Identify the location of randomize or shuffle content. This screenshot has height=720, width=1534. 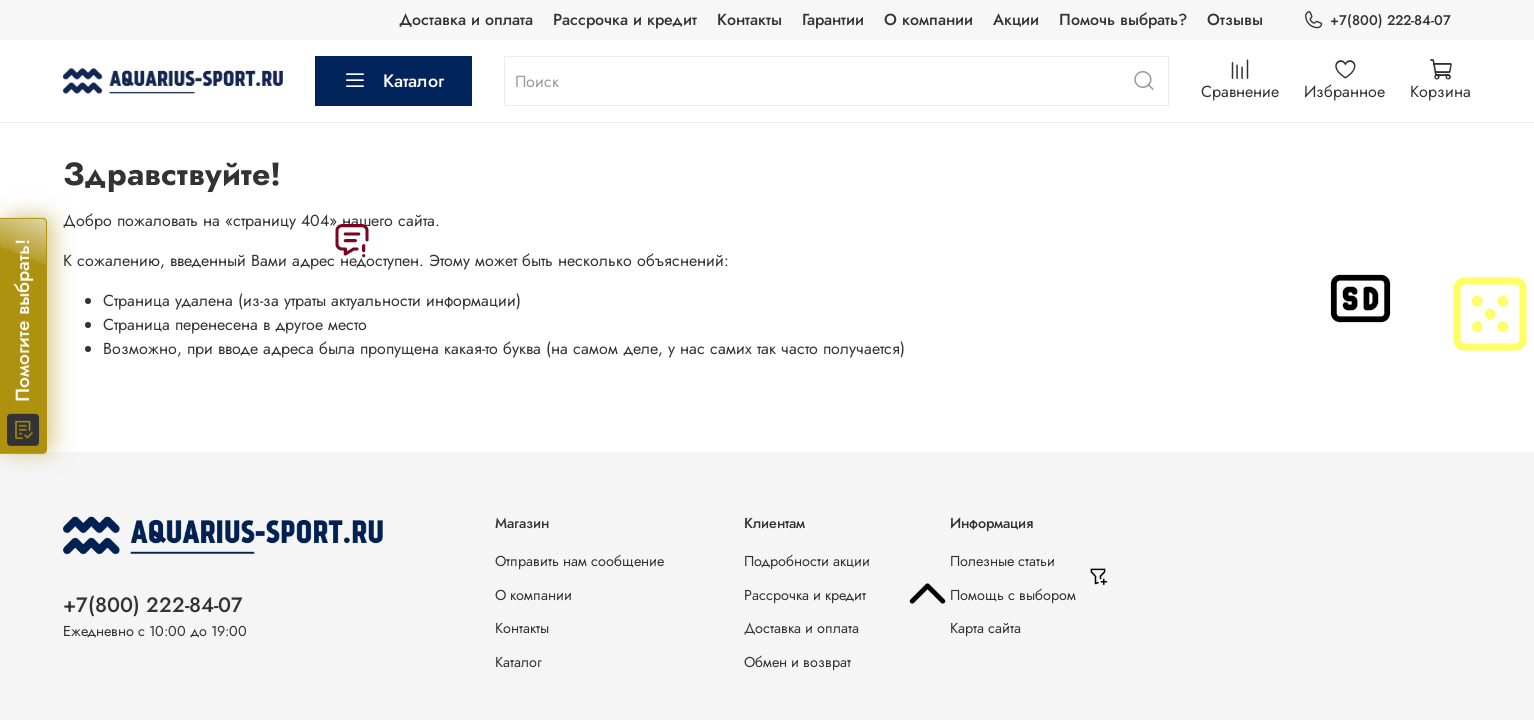
(1490, 314).